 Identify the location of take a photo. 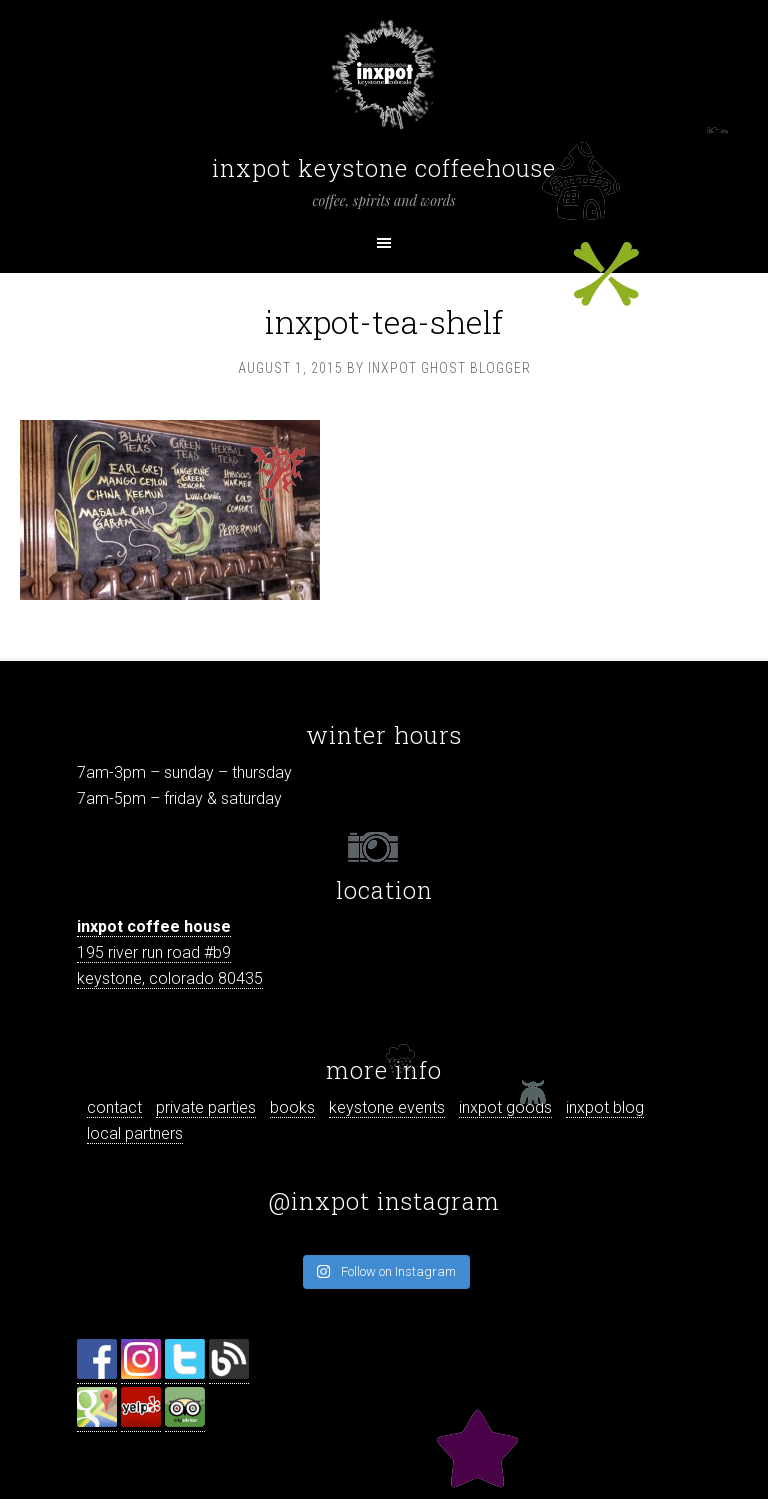
(373, 847).